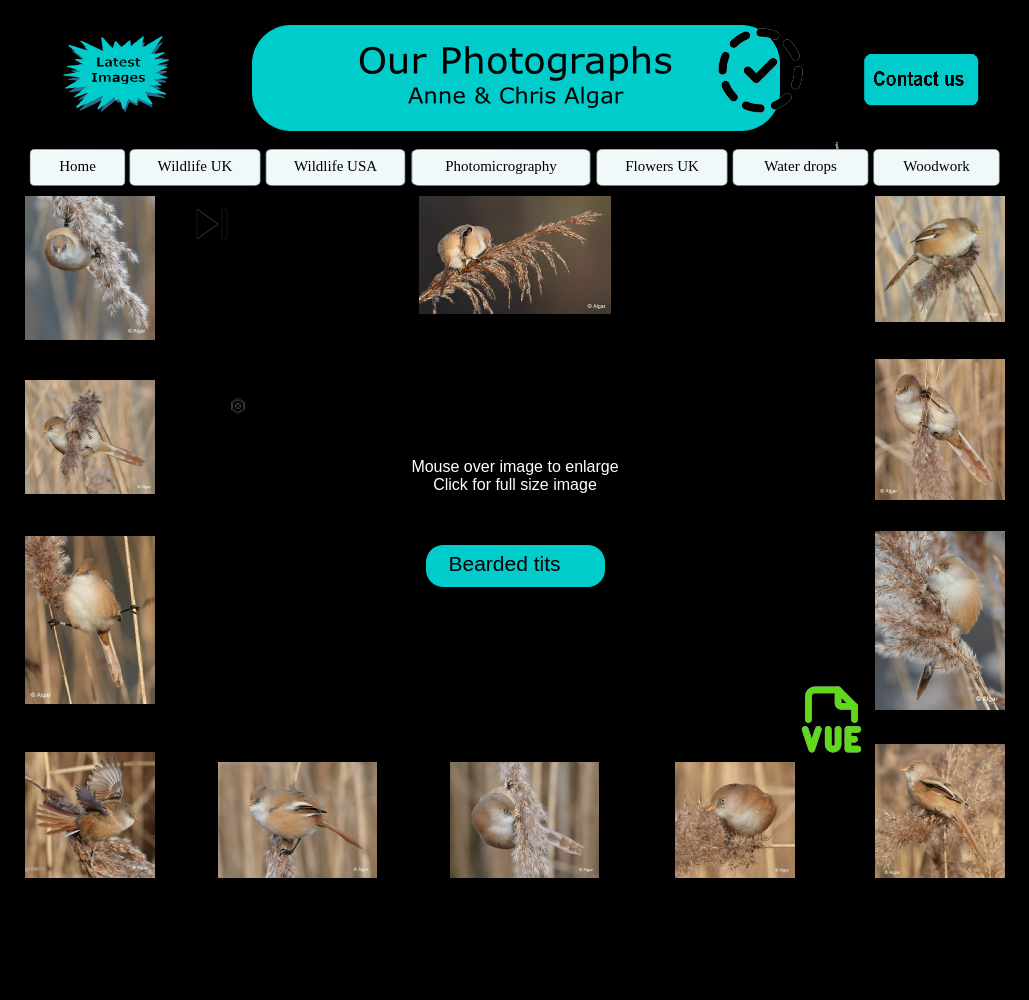 This screenshot has height=1000, width=1029. Describe the element at coordinates (238, 406) in the screenshot. I see `access settings or preferences` at that location.